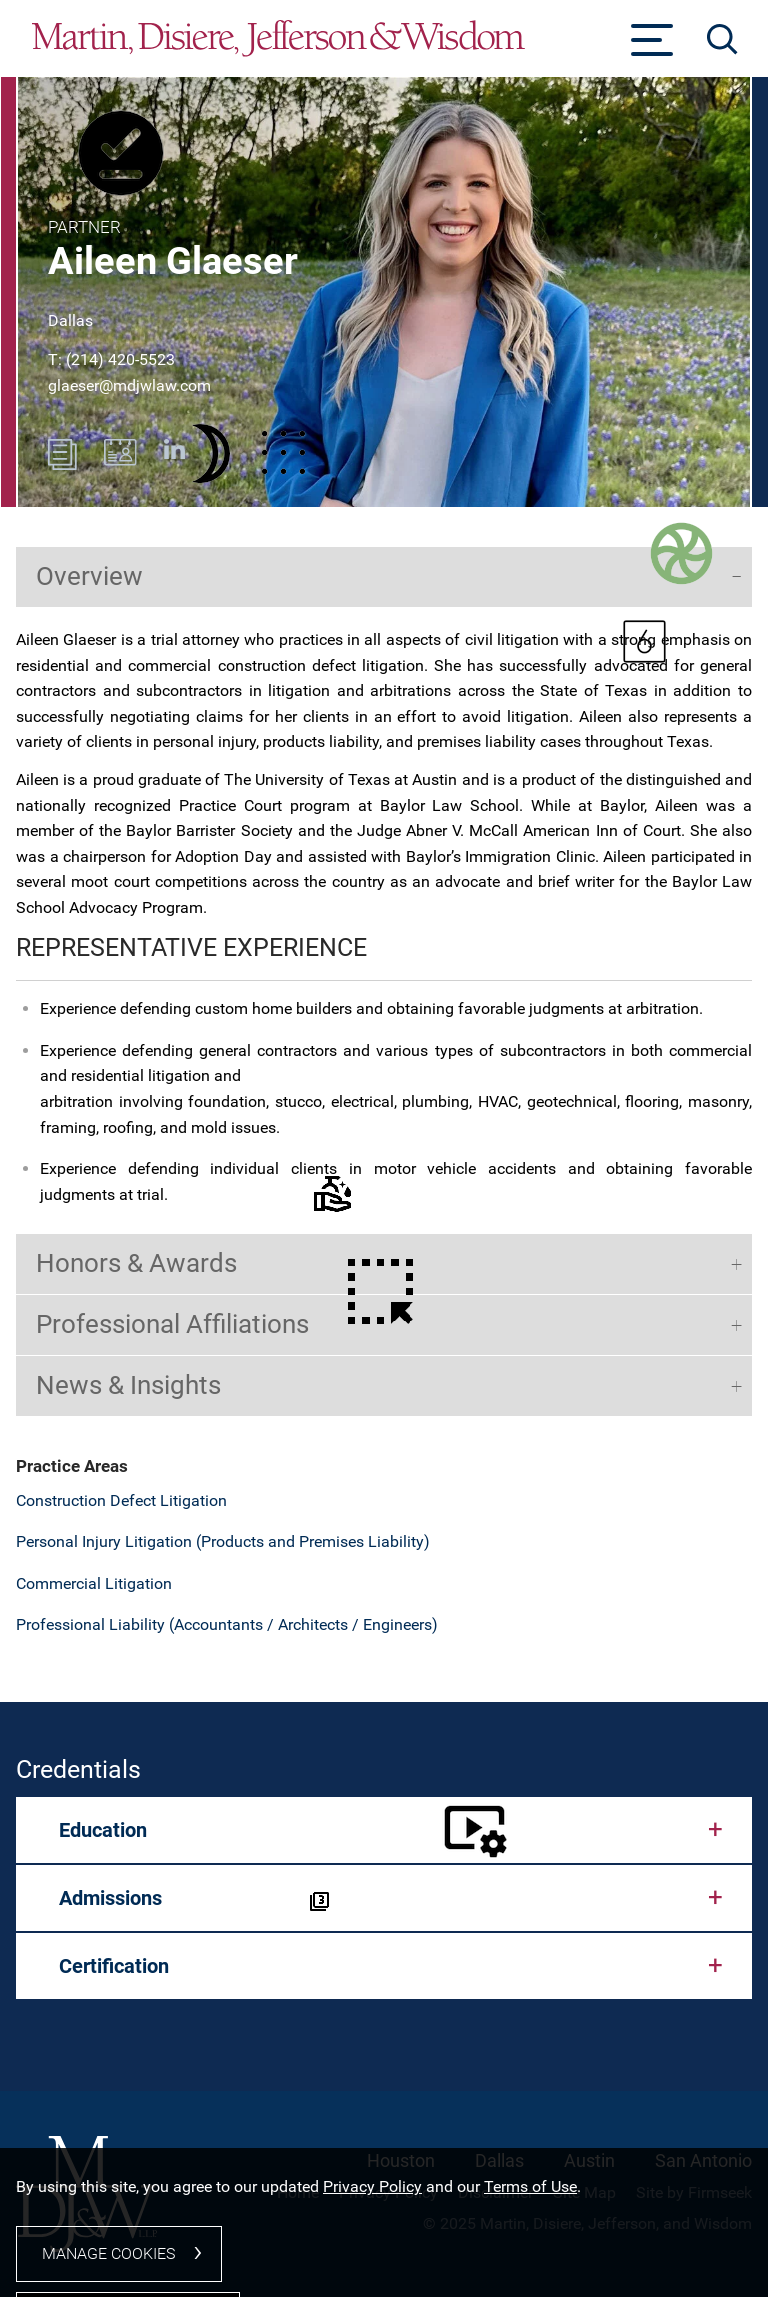 The width and height of the screenshot is (768, 2297). Describe the element at coordinates (644, 641) in the screenshot. I see `select or input the number six` at that location.